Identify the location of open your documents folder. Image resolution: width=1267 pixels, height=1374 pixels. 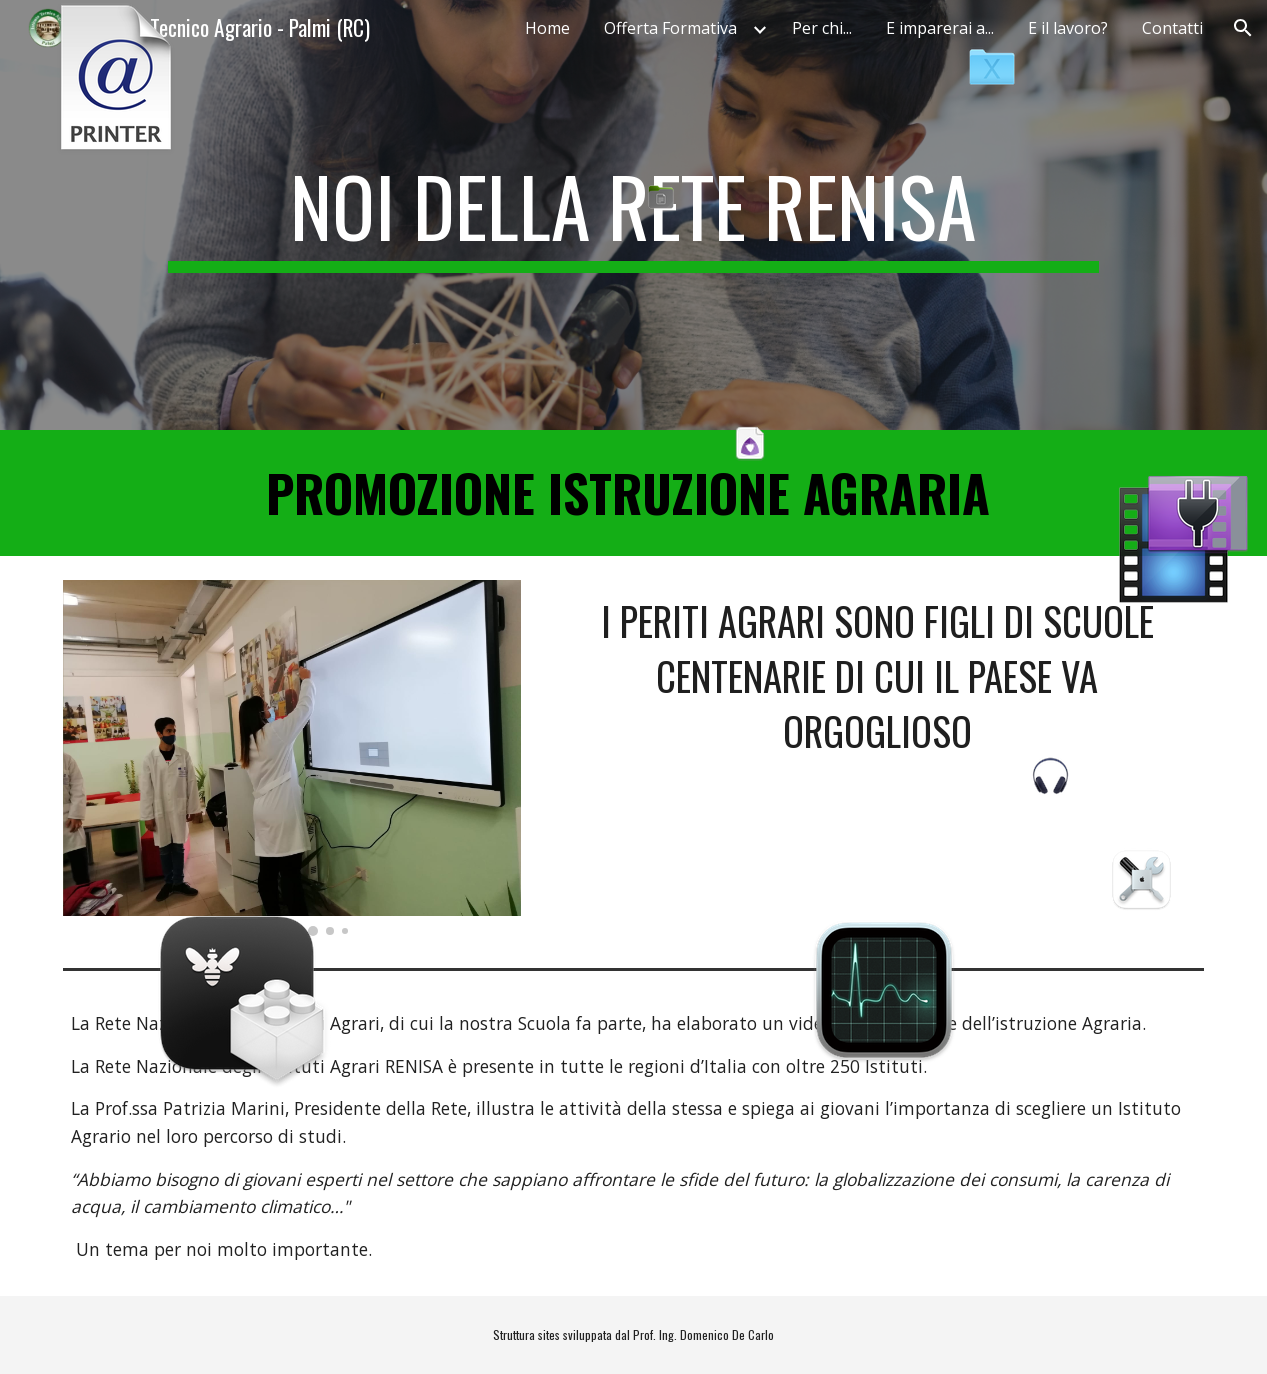
(661, 197).